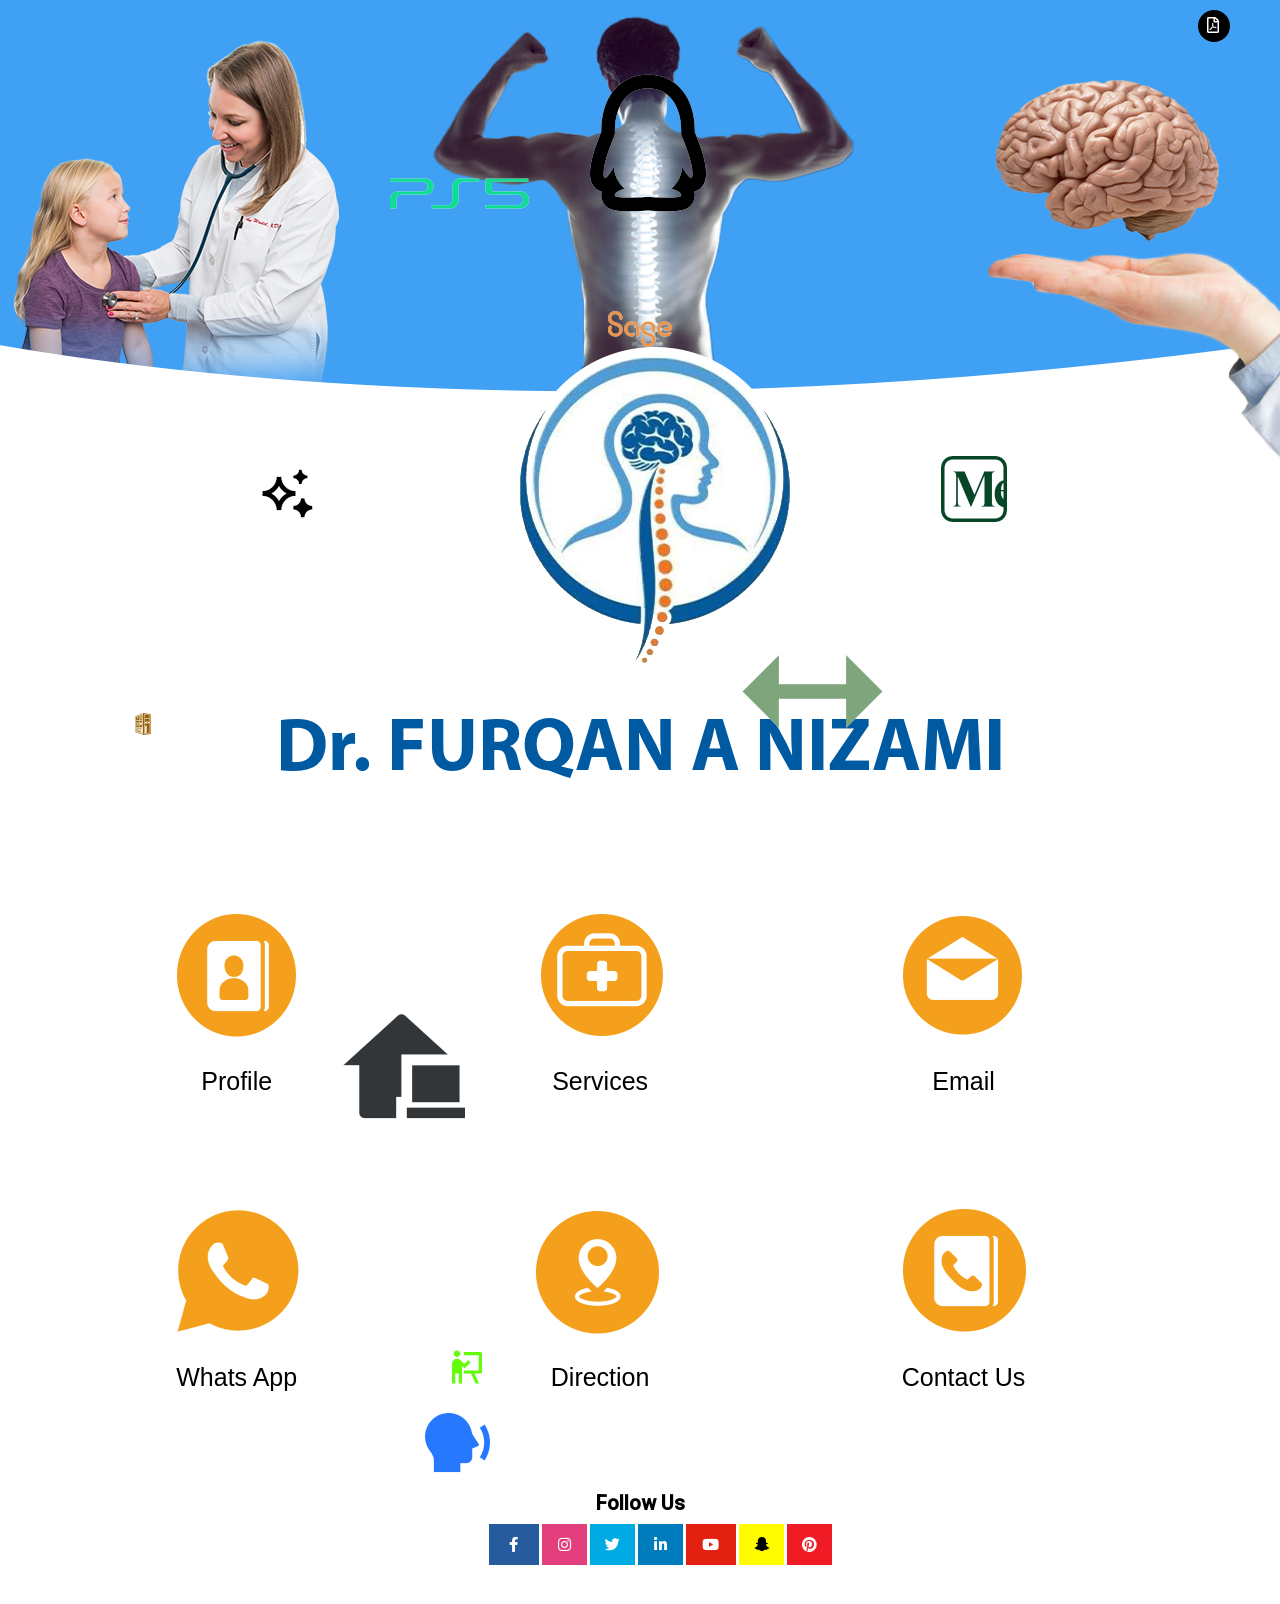 The width and height of the screenshot is (1280, 1604). I want to click on expand content horizontally, so click(812, 691).